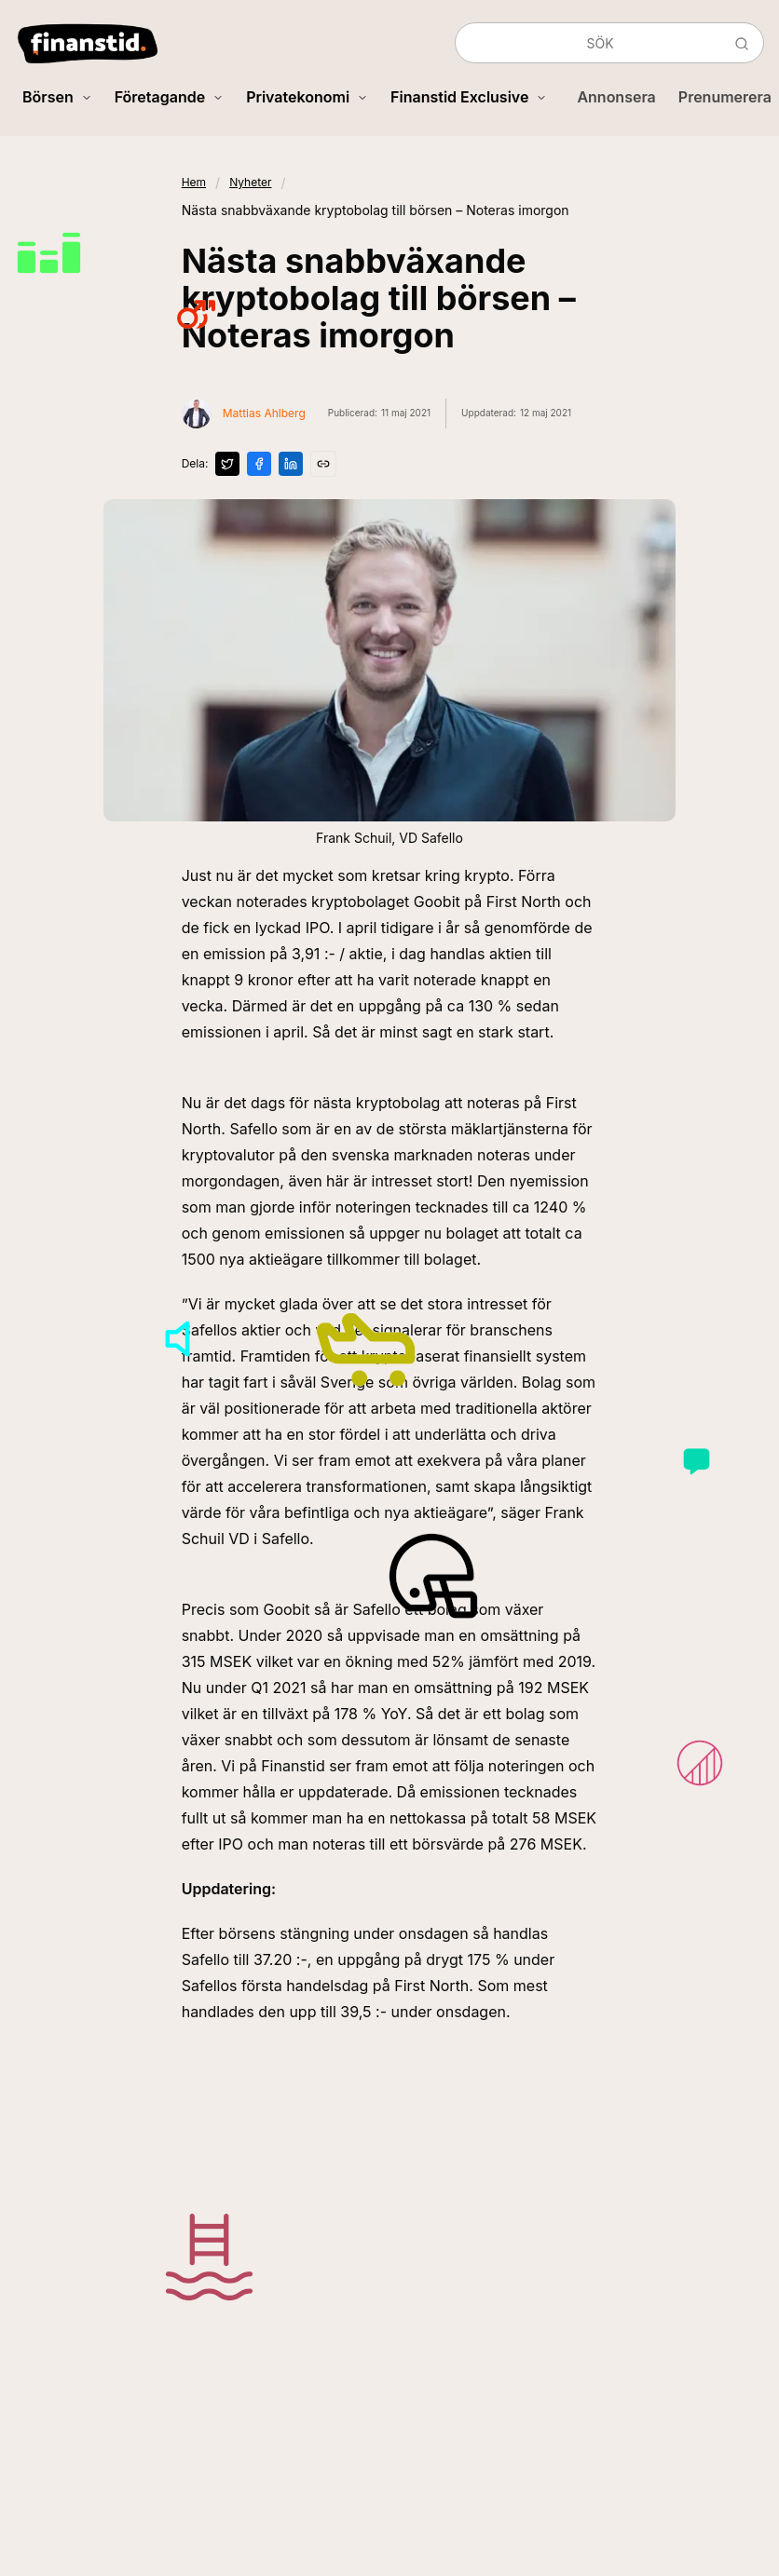 This screenshot has width=779, height=2576. What do you see at coordinates (189, 1338) in the screenshot?
I see `adjust volume settings` at bounding box center [189, 1338].